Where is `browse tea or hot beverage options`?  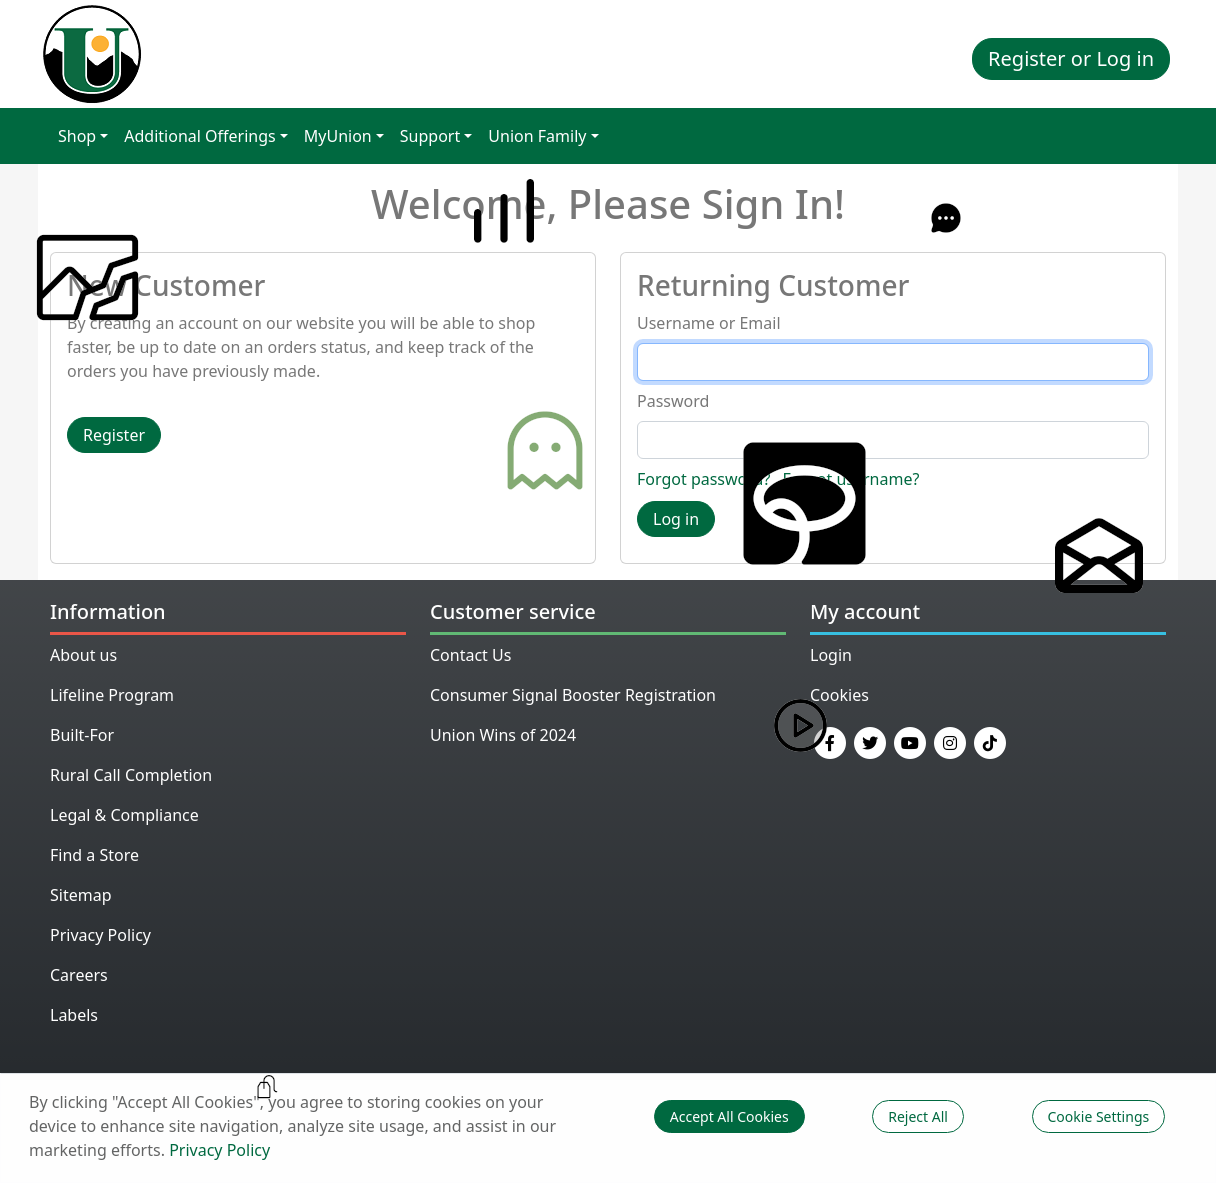
browse tea or hot beverage options is located at coordinates (266, 1087).